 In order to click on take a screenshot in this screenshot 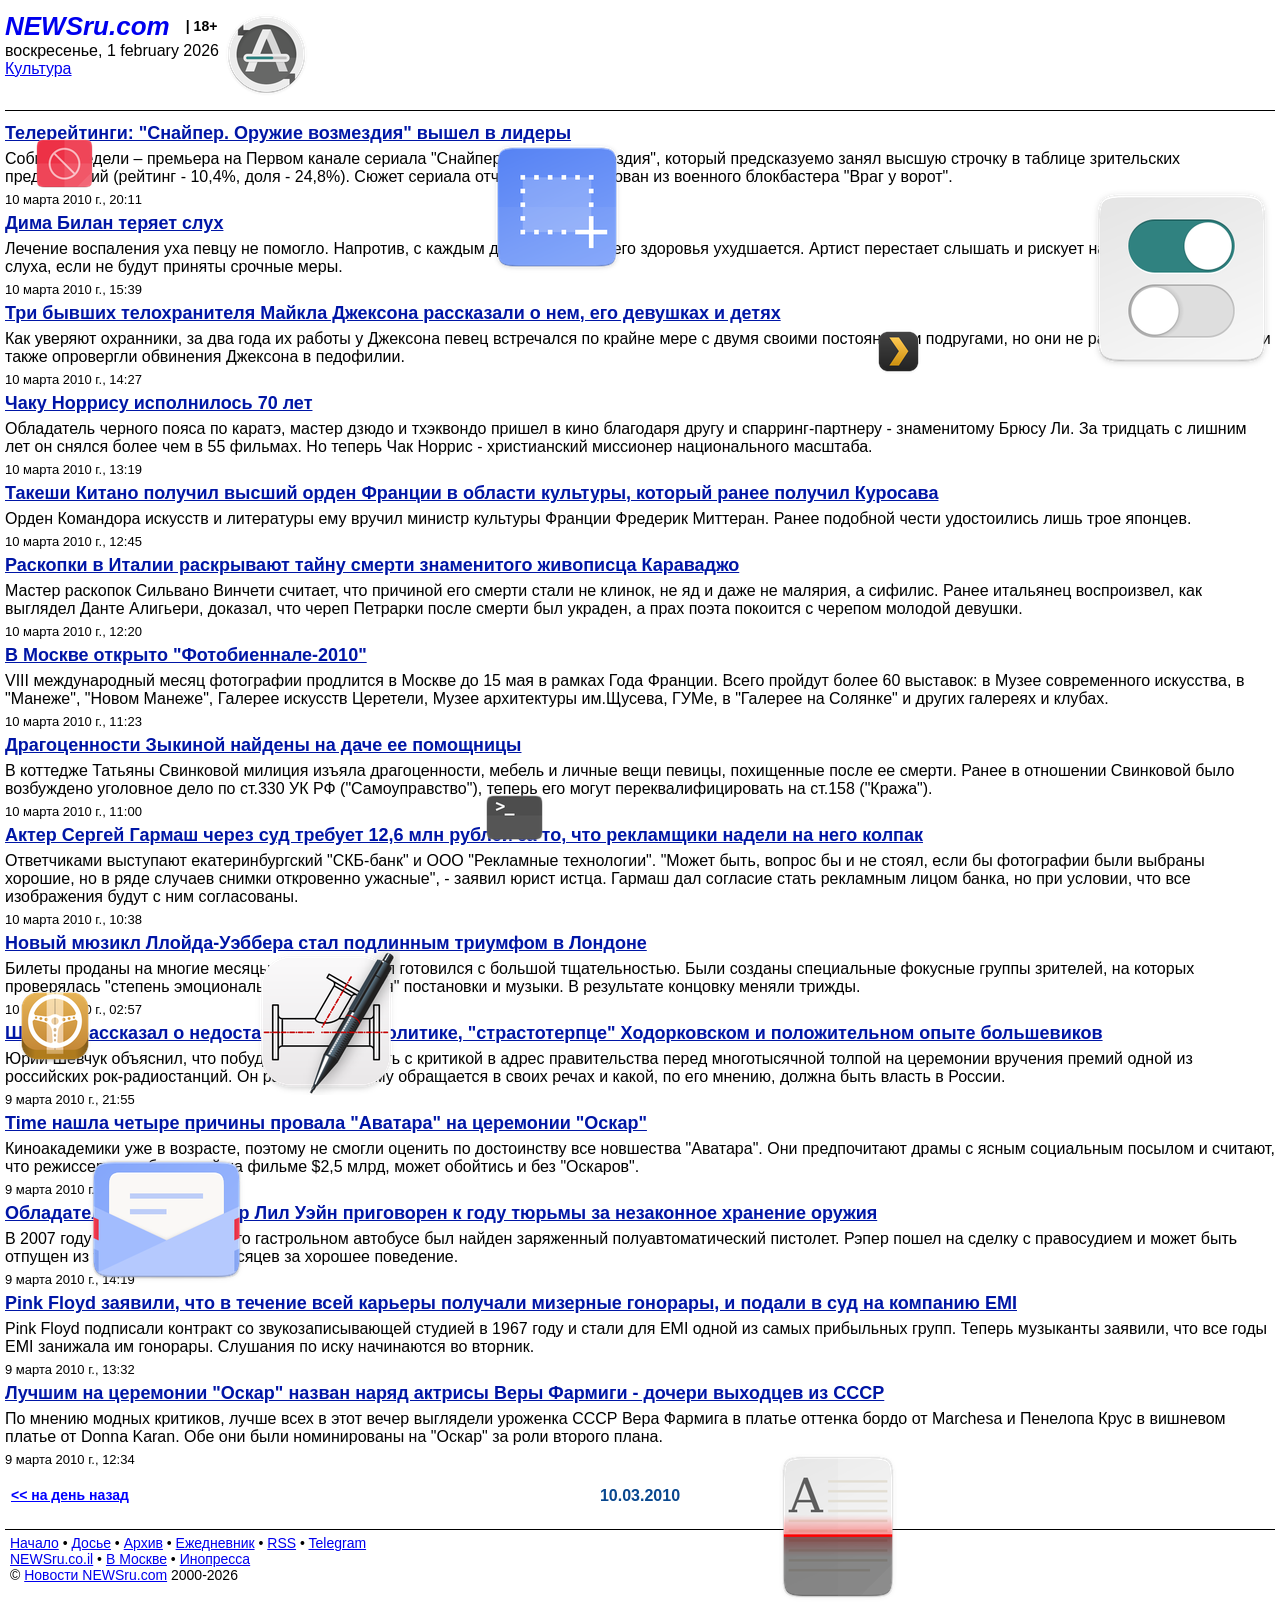, I will do `click(557, 207)`.